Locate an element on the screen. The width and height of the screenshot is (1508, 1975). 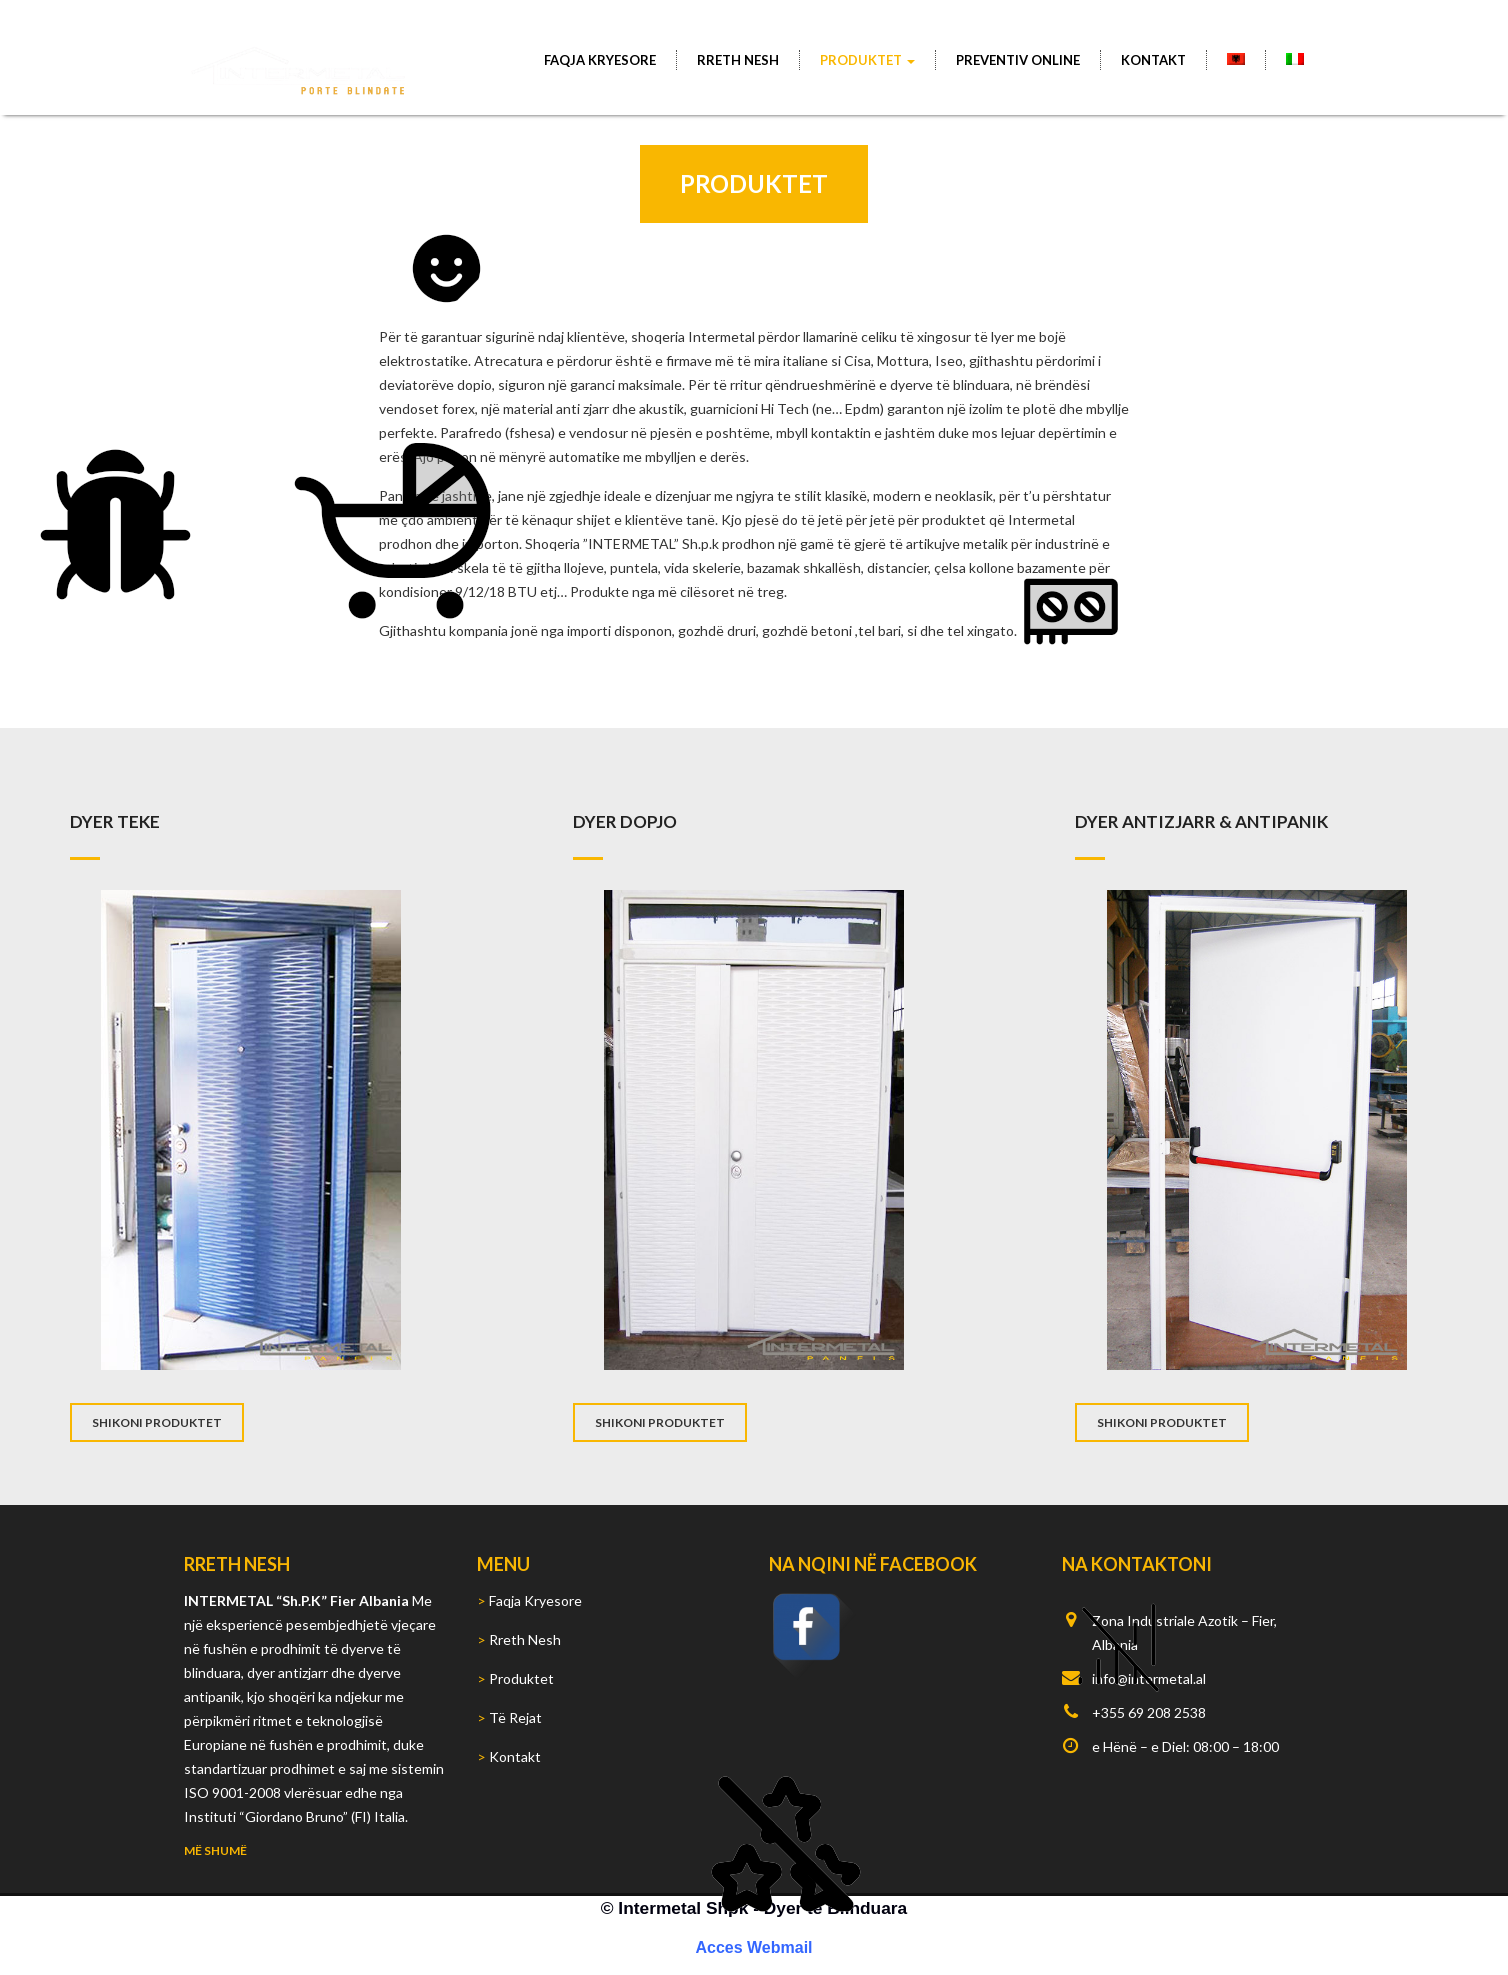
view graphics card or GPU information is located at coordinates (1071, 610).